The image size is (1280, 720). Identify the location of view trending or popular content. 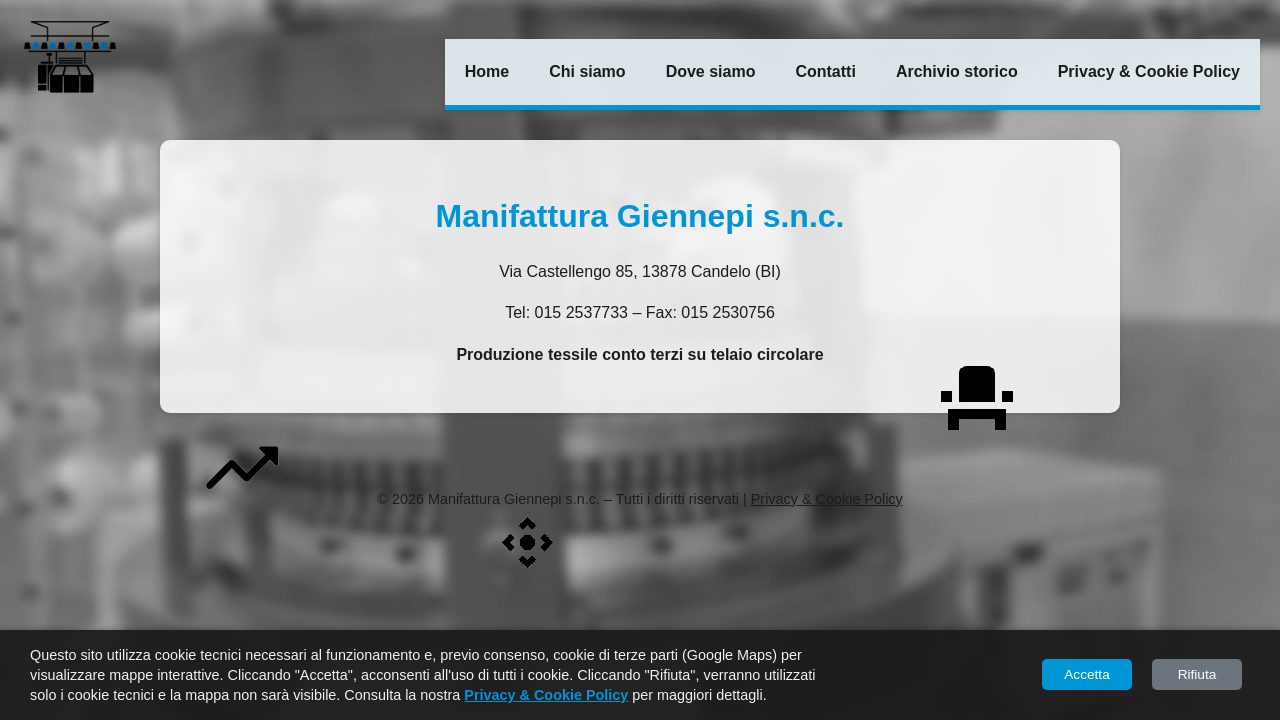
(241, 468).